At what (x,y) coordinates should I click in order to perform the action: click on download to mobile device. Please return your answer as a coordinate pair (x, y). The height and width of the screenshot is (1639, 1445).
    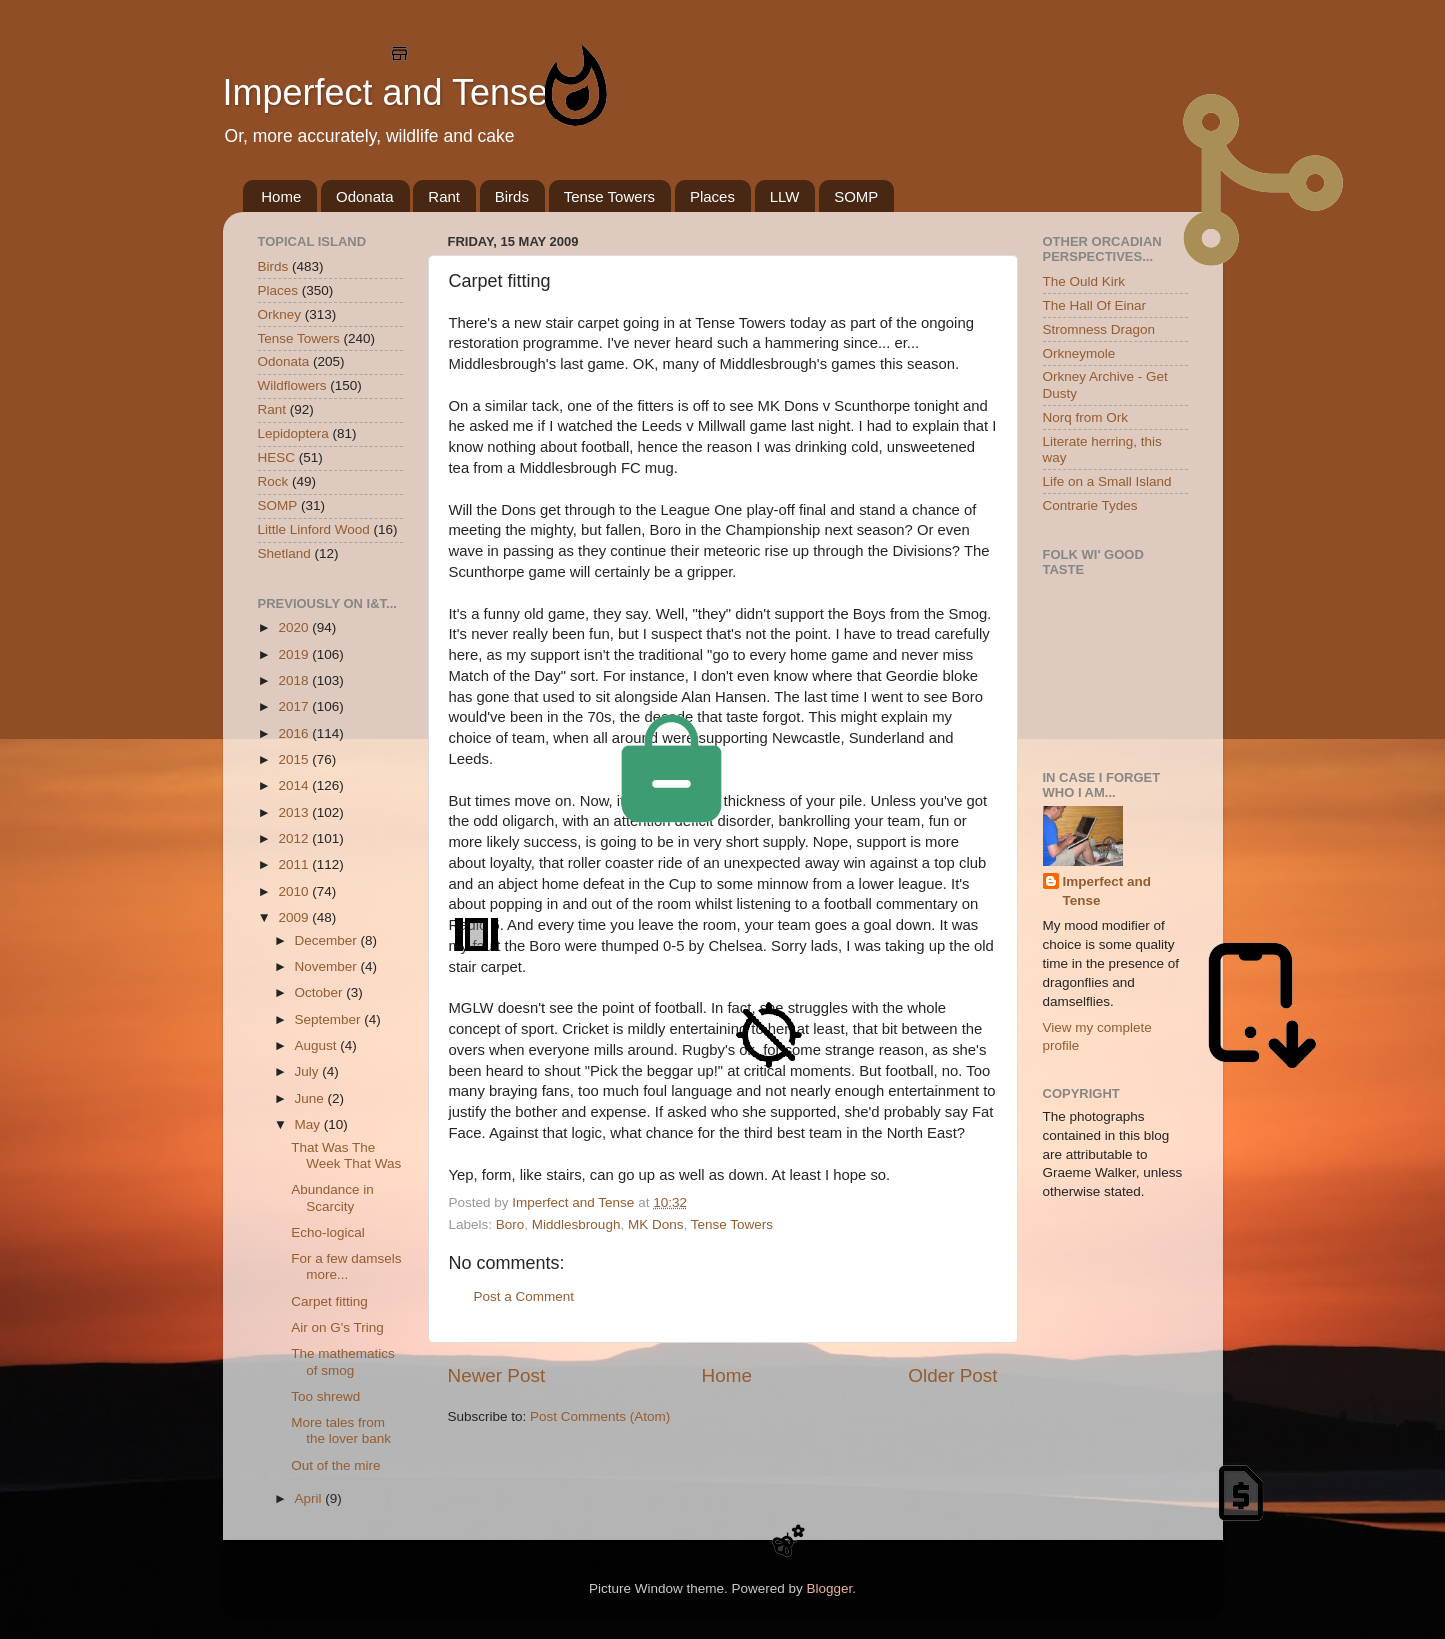
    Looking at the image, I should click on (1250, 1002).